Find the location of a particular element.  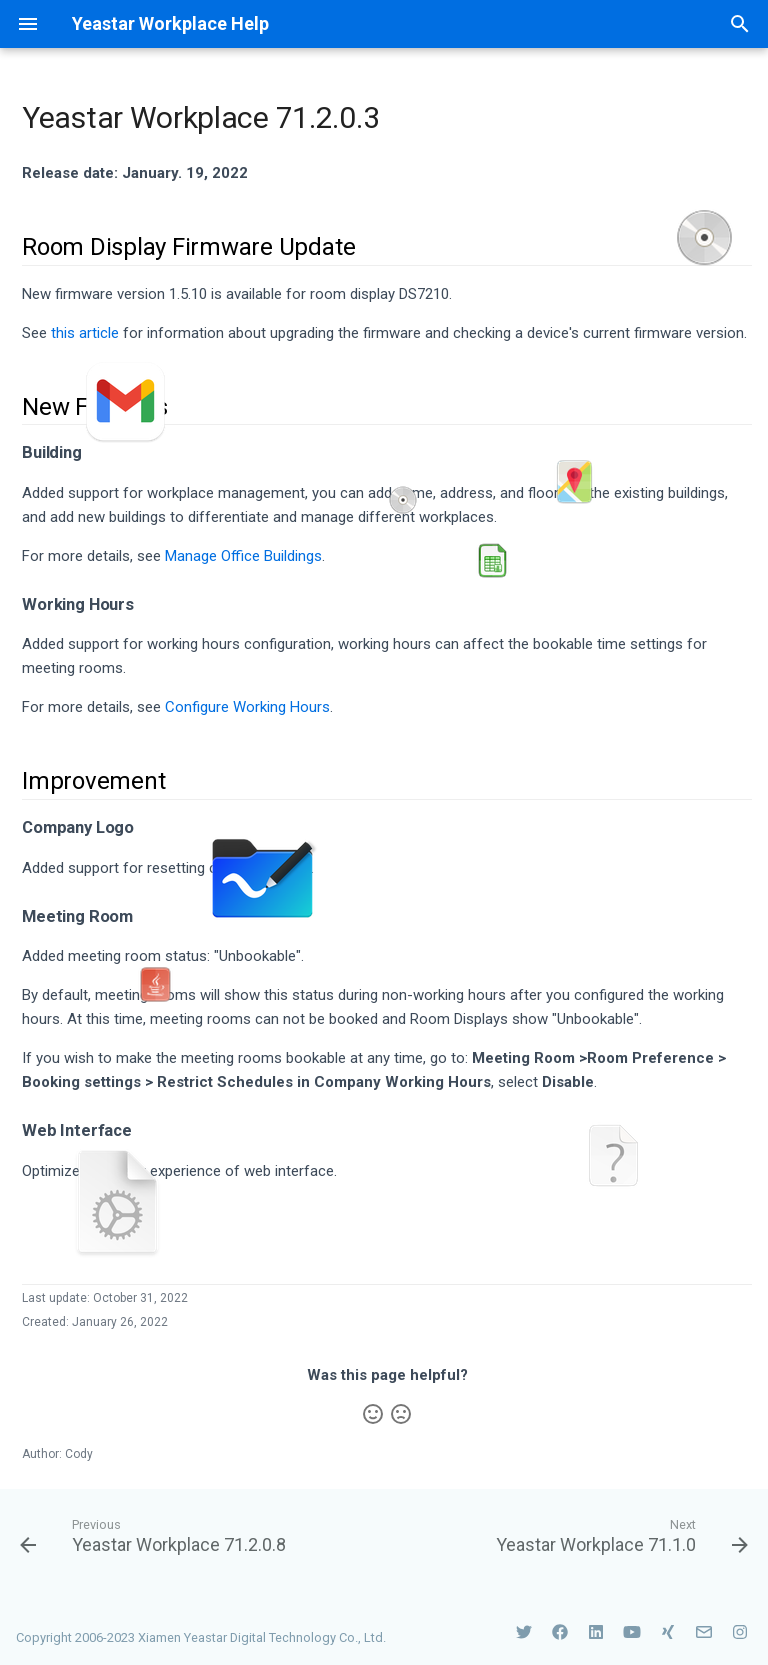

open microsoft whiteboard files folder is located at coordinates (262, 881).